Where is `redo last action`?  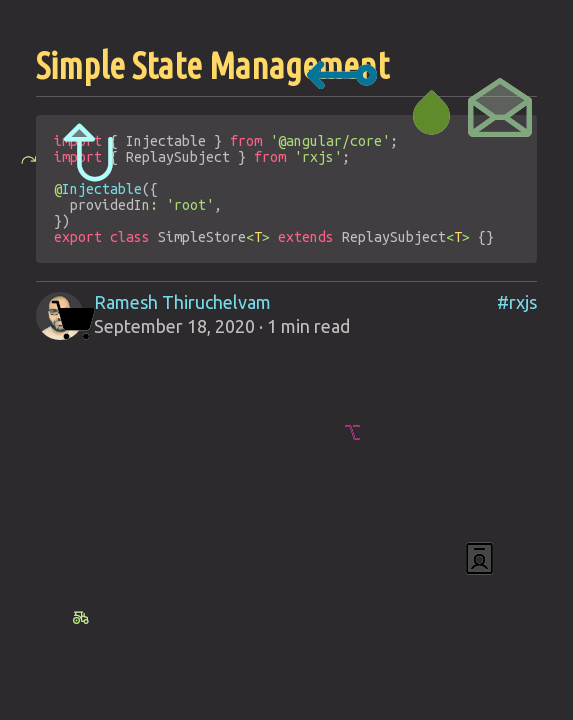 redo last action is located at coordinates (28, 159).